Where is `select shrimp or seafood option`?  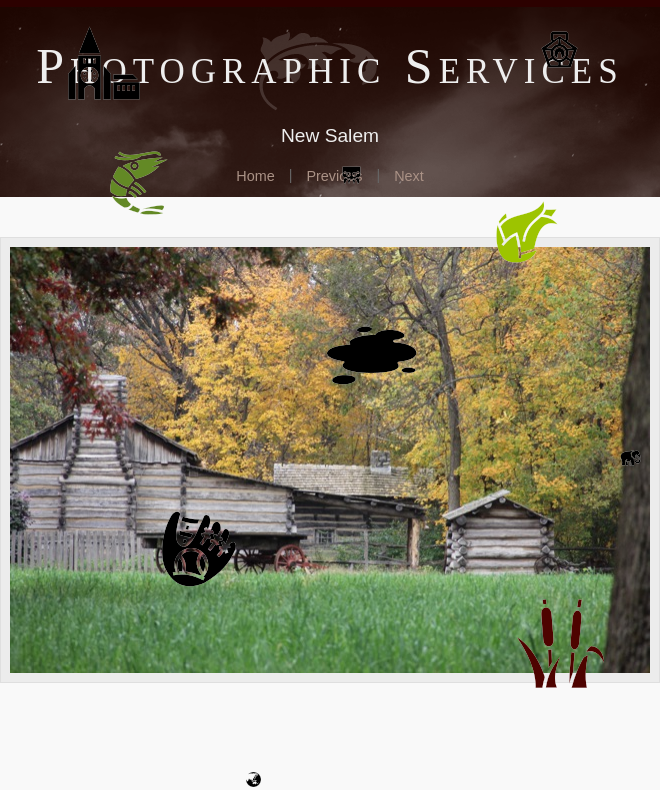 select shrimp or seafood option is located at coordinates (139, 183).